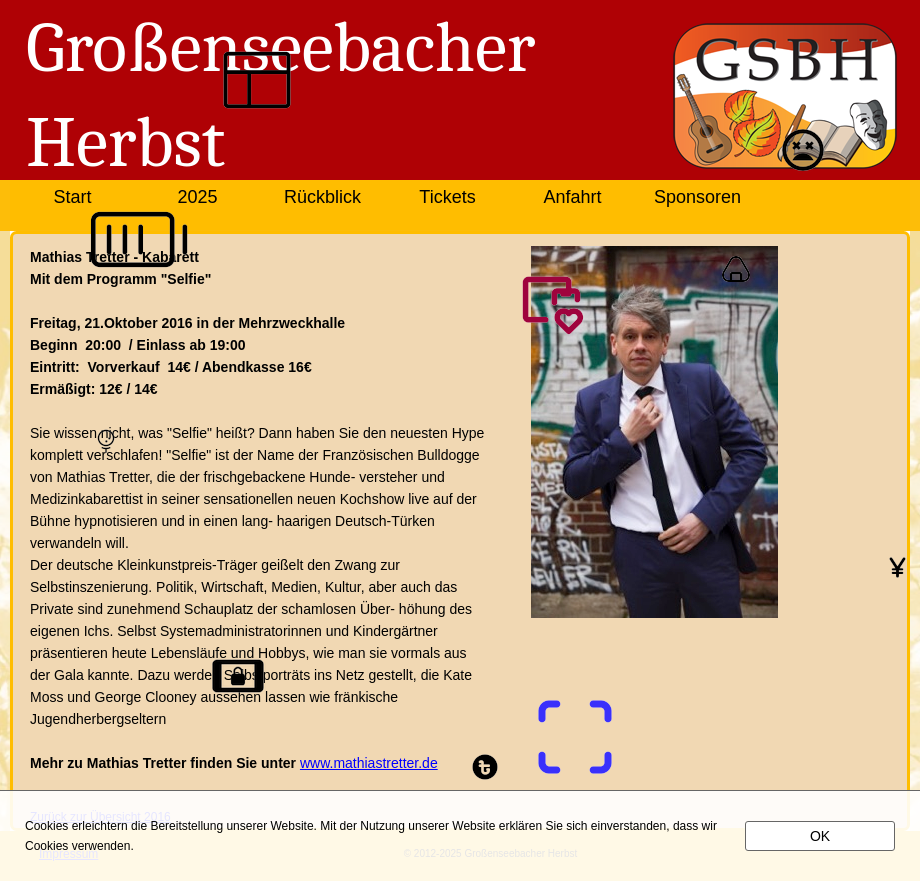 The width and height of the screenshot is (920, 881). What do you see at coordinates (803, 150) in the screenshot?
I see `rate experience as very dissatisfied` at bounding box center [803, 150].